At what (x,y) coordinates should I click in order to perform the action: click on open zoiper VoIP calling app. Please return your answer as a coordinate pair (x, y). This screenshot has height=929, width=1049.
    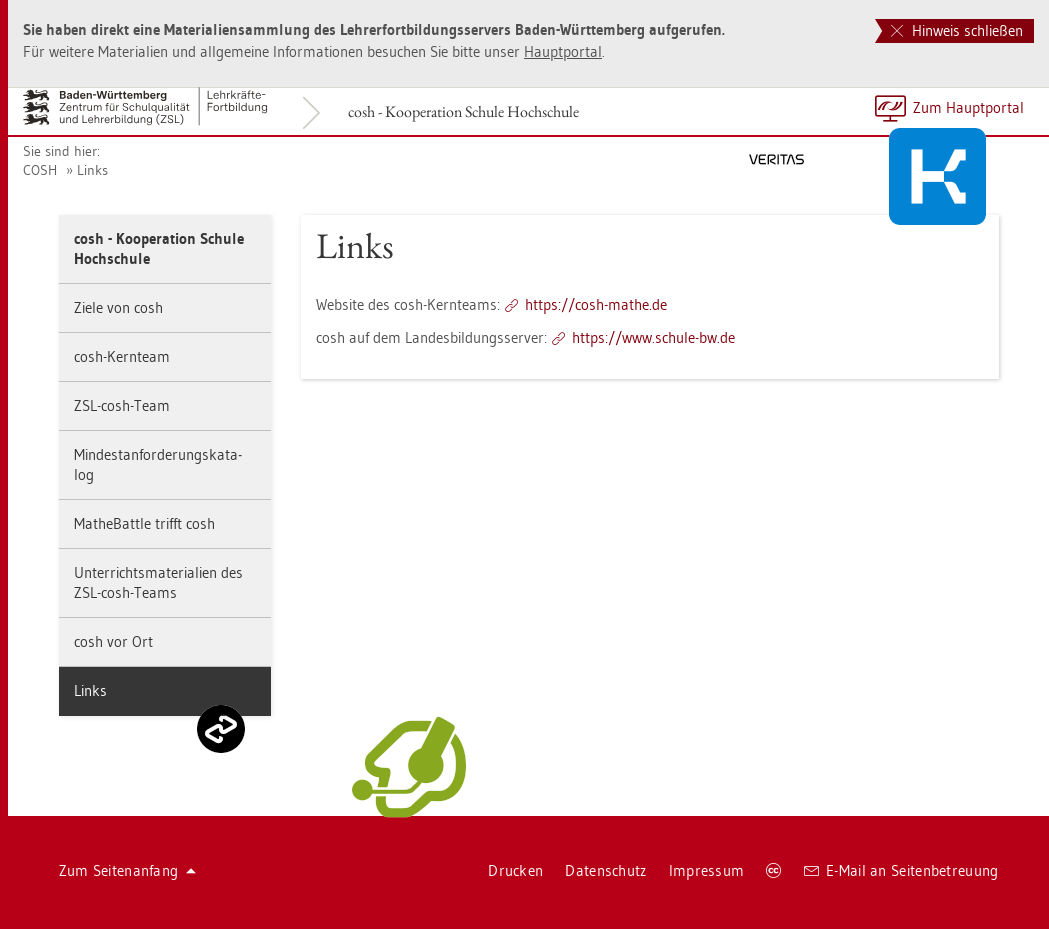
    Looking at the image, I should click on (409, 767).